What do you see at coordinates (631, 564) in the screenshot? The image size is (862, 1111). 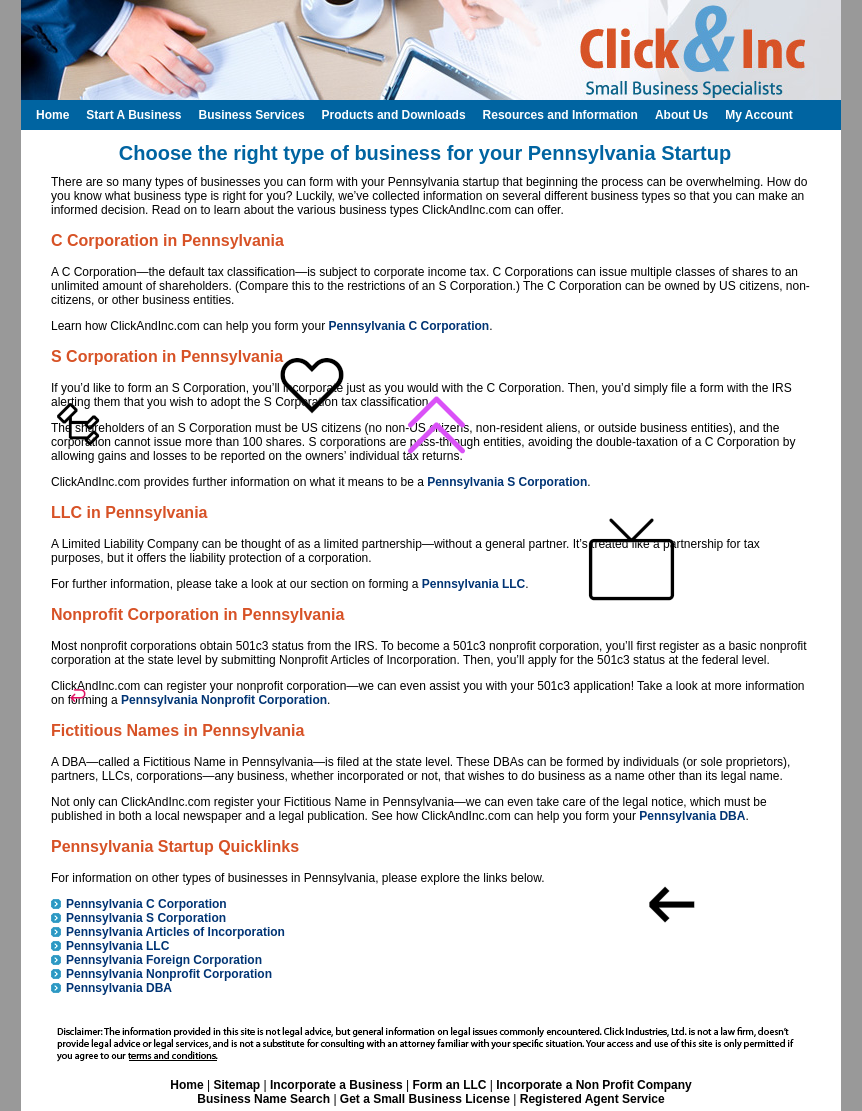 I see `access tv or video streaming content` at bounding box center [631, 564].